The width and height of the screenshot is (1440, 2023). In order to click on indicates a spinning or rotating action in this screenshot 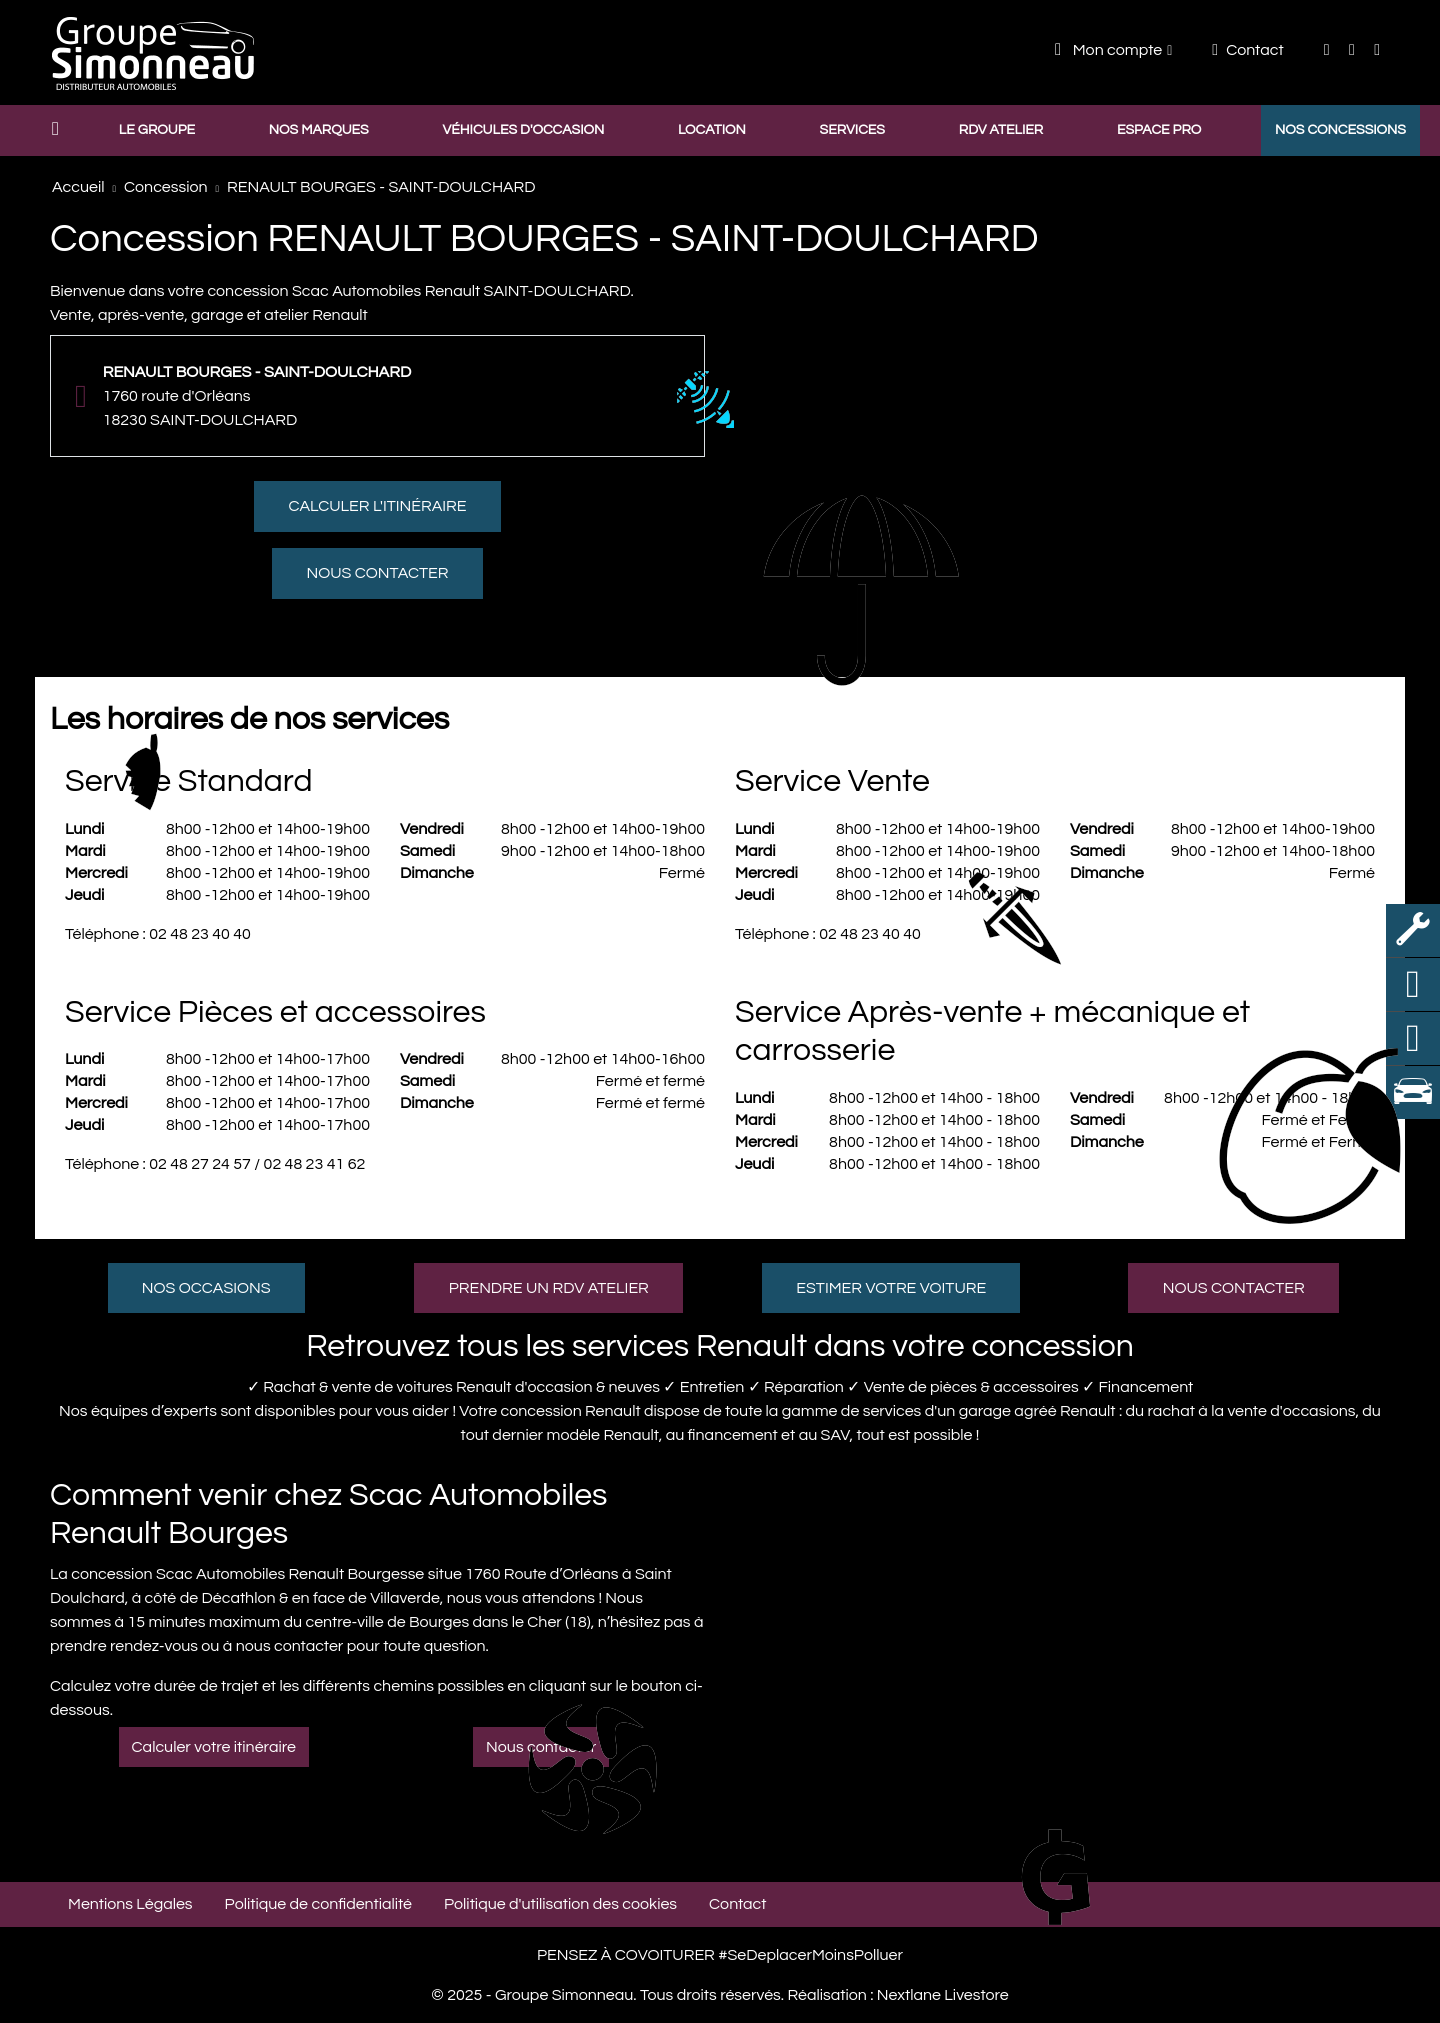, I will do `click(593, 1768)`.